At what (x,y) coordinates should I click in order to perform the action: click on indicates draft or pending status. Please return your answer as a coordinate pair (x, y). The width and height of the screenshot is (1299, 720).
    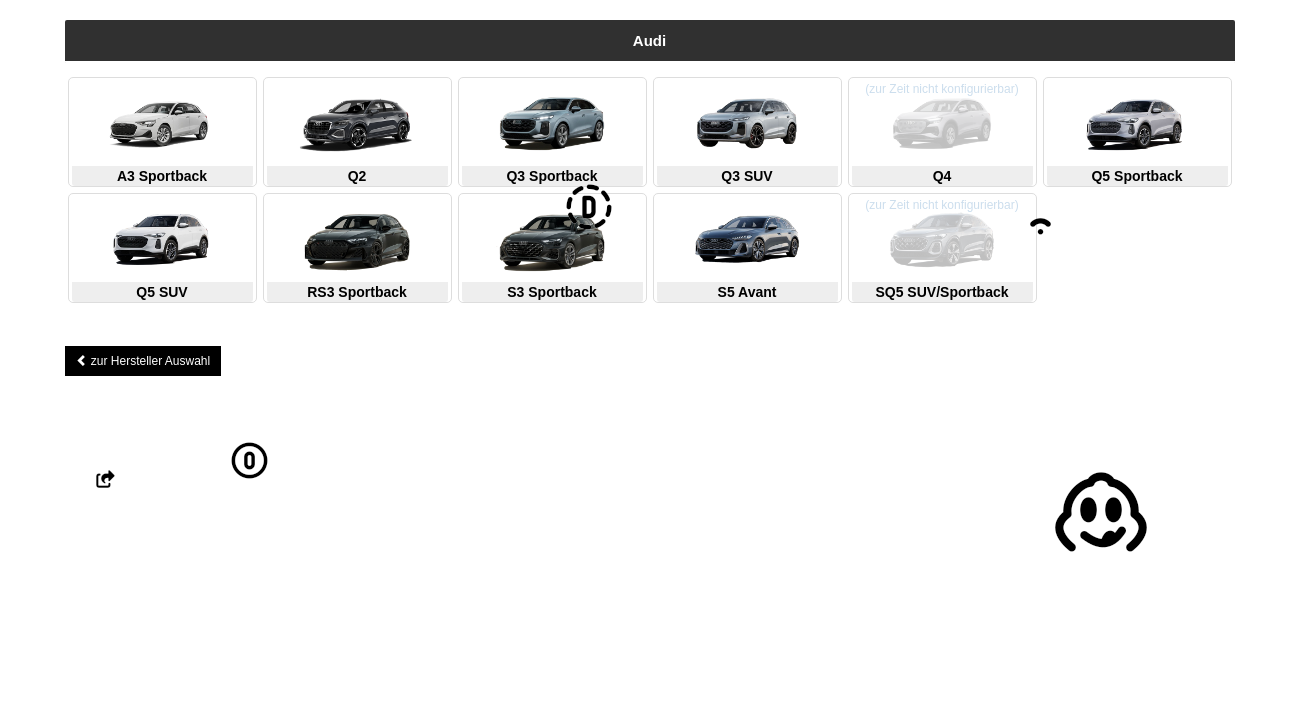
    Looking at the image, I should click on (589, 207).